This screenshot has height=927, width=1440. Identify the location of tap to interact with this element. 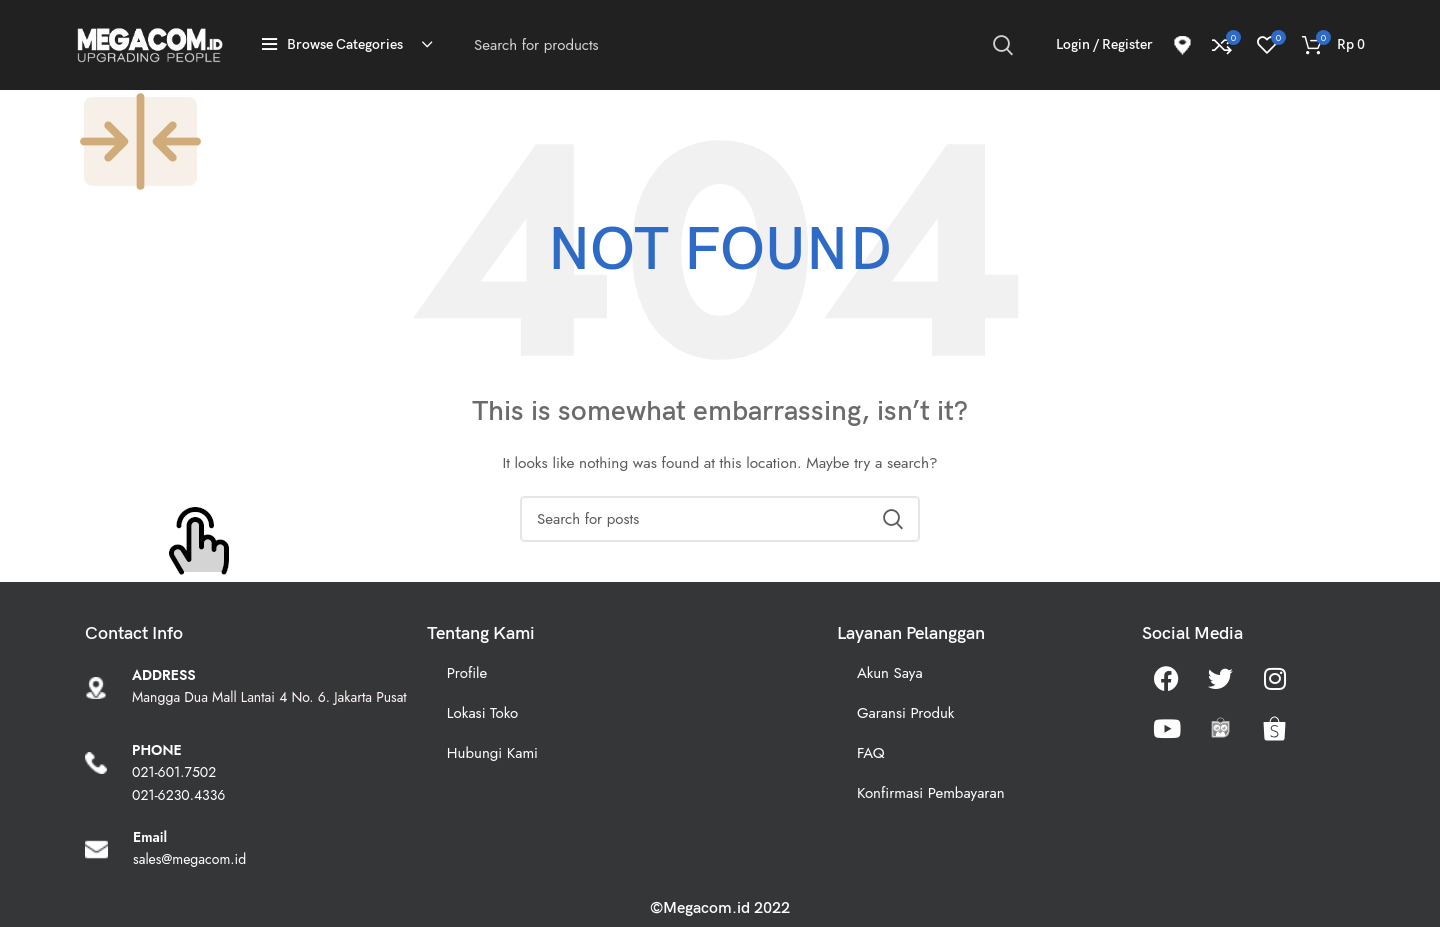
(199, 542).